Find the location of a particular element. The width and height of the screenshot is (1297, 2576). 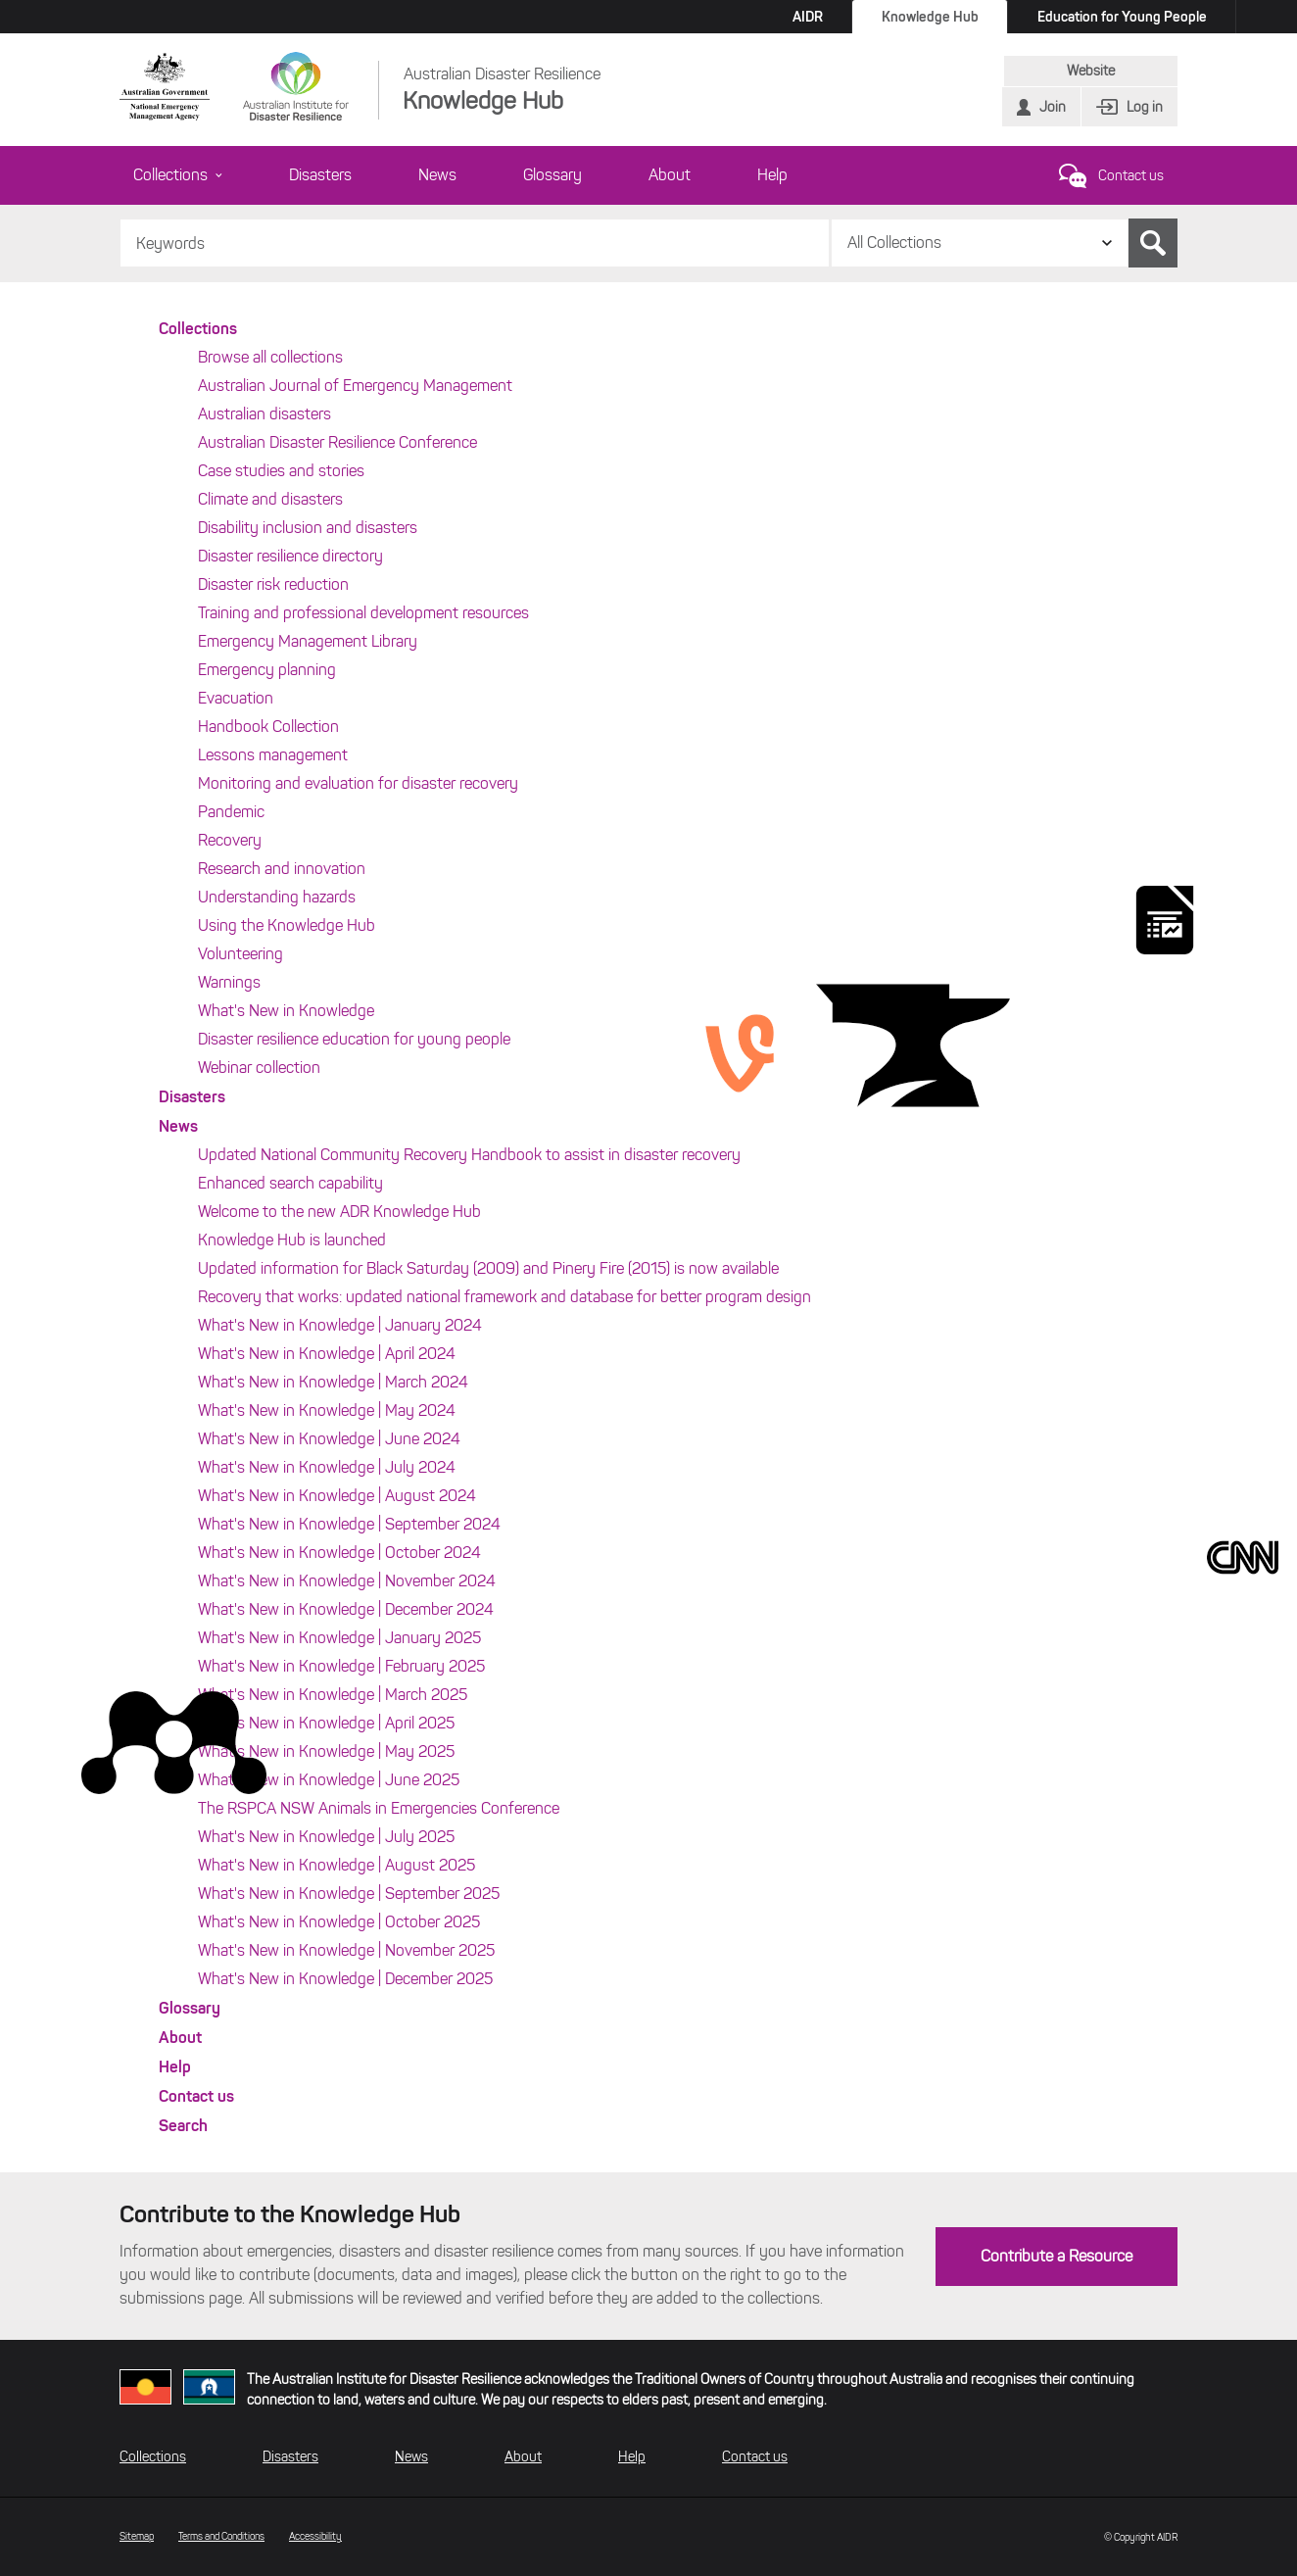

visit curseforge for game mods and addons is located at coordinates (913, 1045).